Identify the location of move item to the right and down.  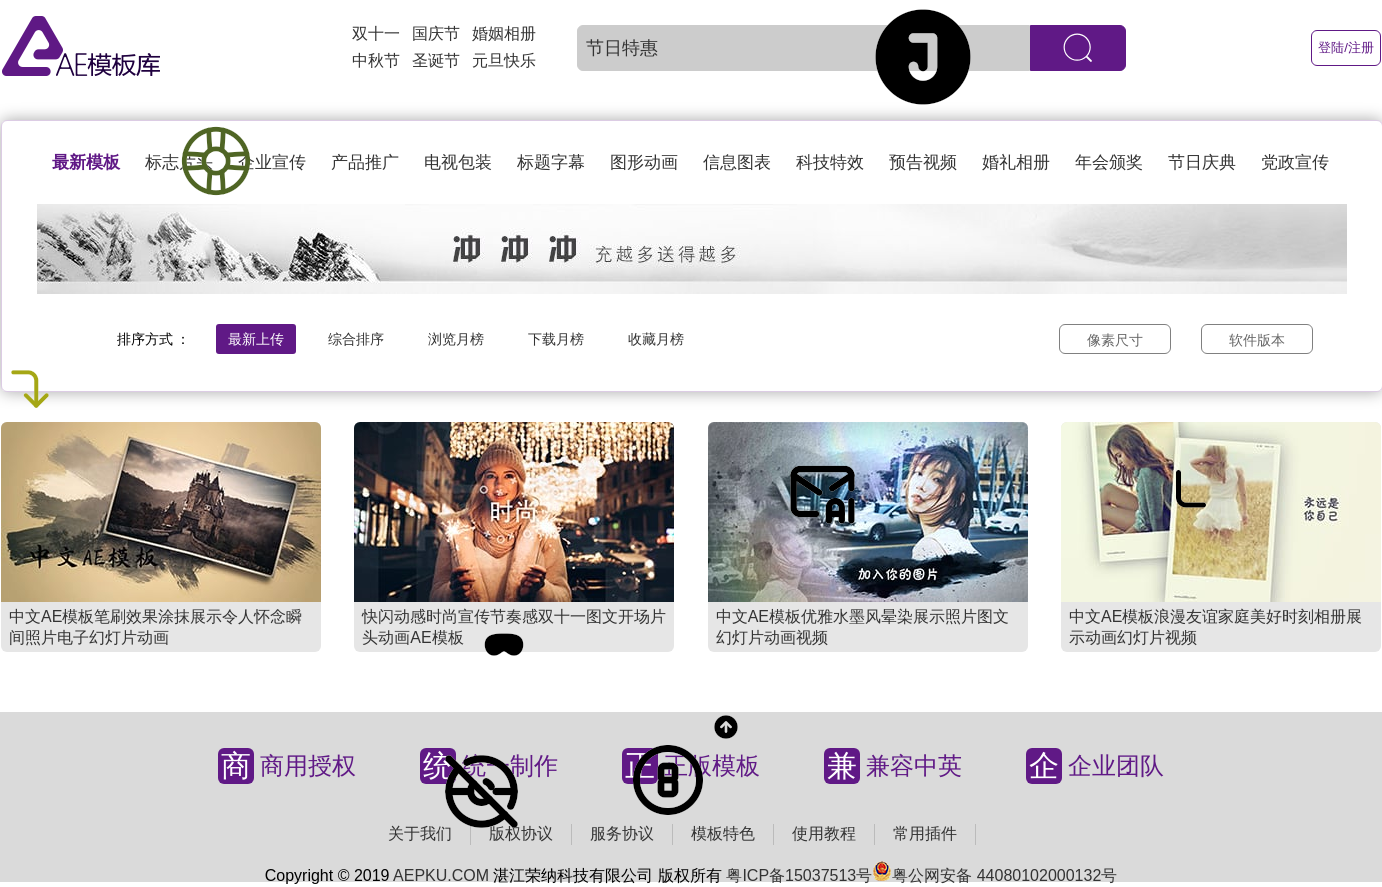
(30, 389).